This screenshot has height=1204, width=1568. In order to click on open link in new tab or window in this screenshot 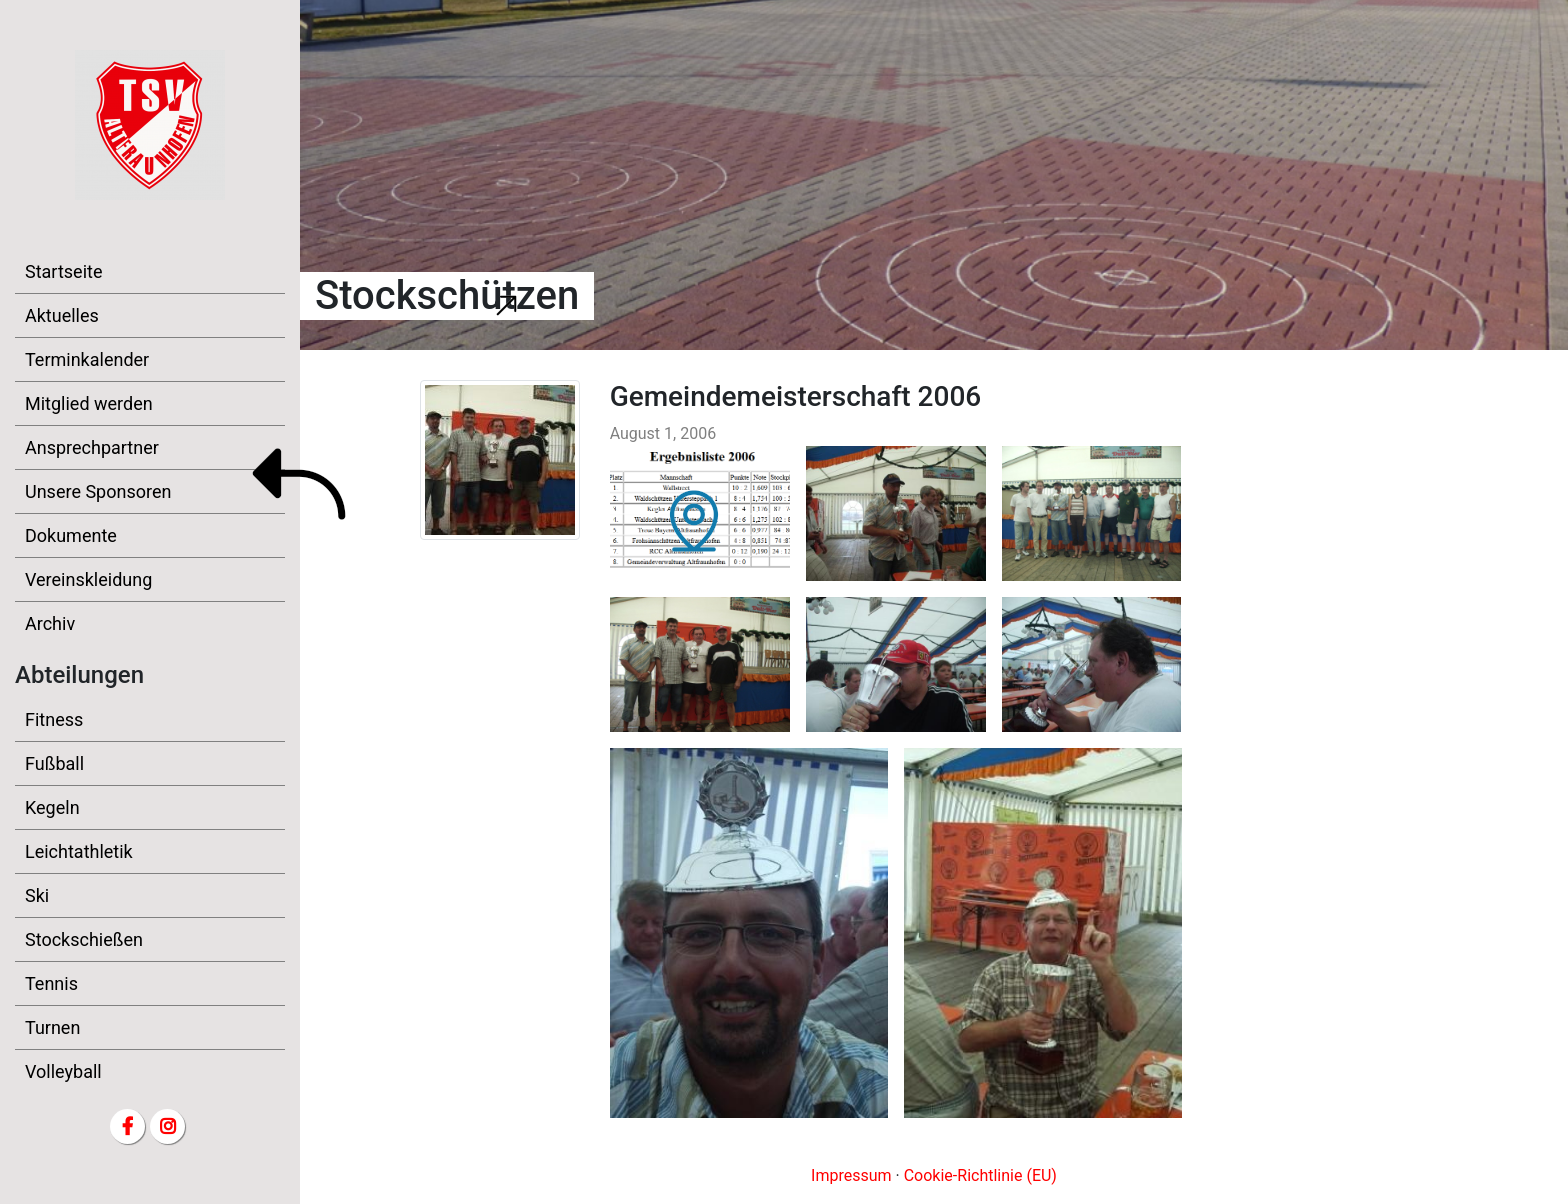, I will do `click(506, 305)`.